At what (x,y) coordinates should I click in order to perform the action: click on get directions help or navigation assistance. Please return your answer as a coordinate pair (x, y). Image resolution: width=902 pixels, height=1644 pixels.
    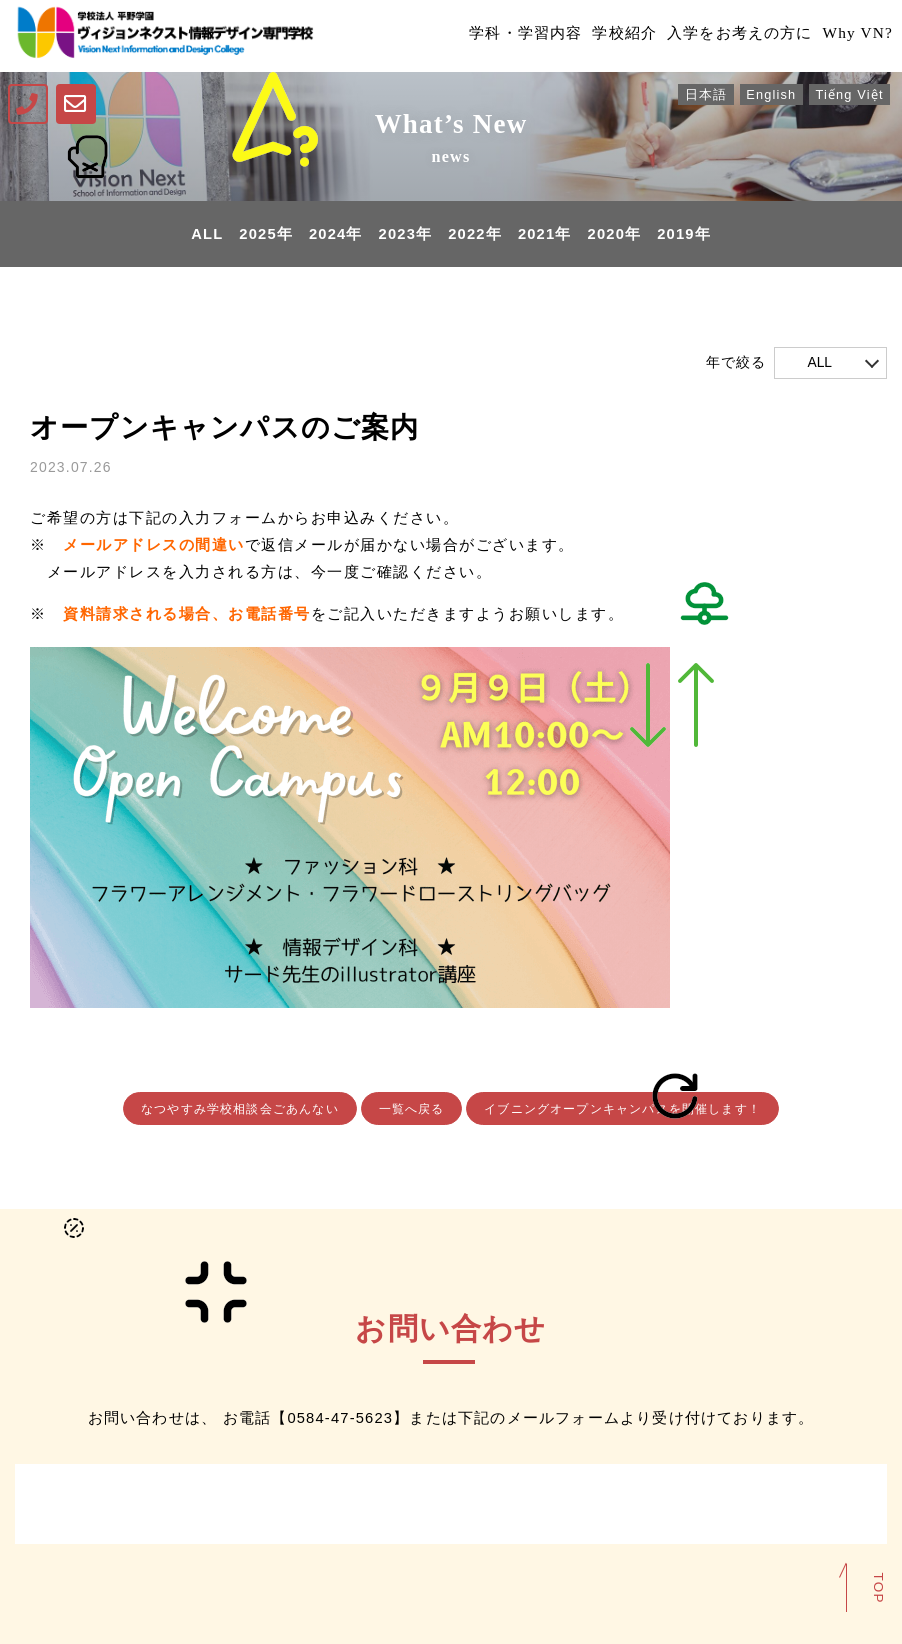
    Looking at the image, I should click on (273, 117).